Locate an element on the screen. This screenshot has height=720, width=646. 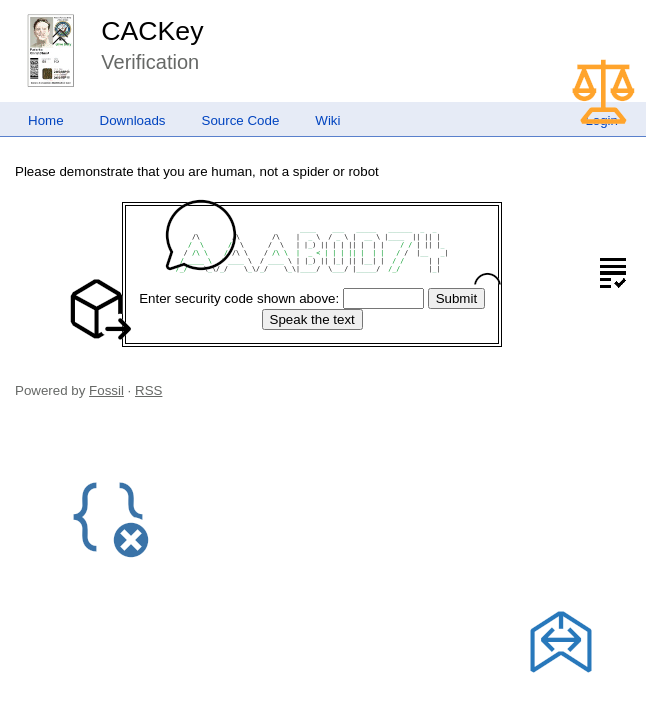
mirror or flip content horizontally is located at coordinates (561, 642).